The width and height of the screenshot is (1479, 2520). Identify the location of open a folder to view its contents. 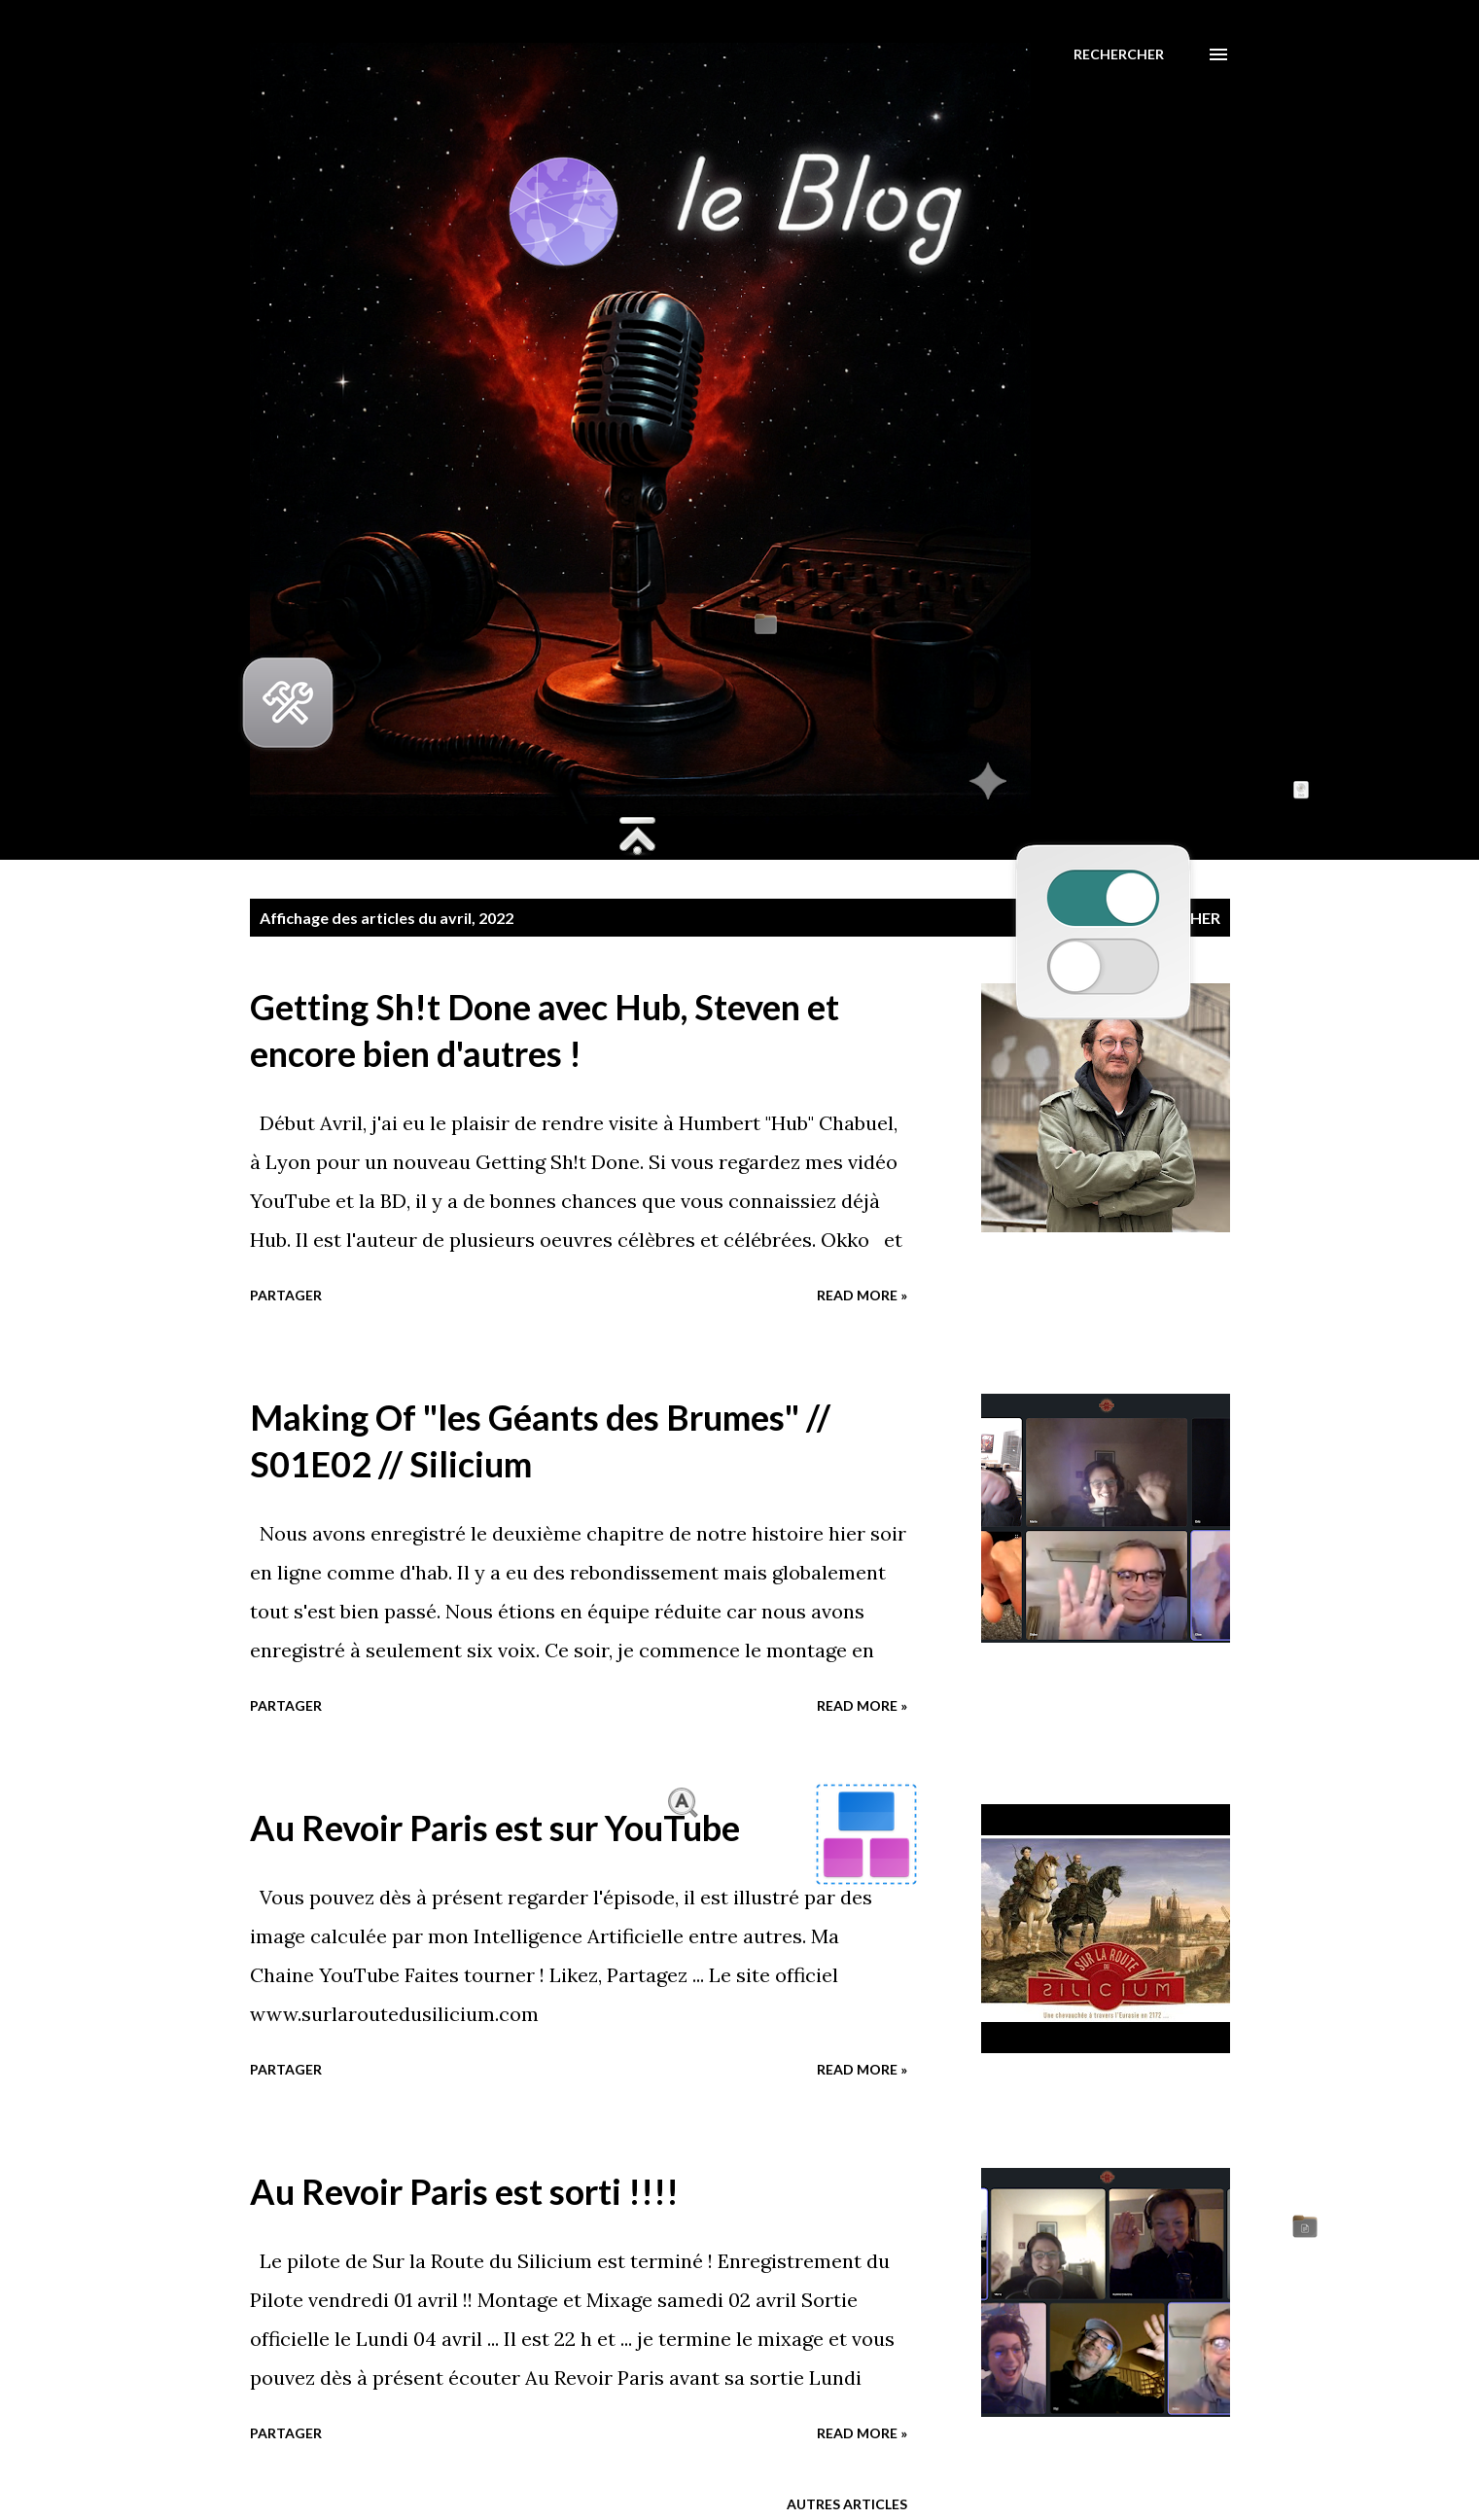
(765, 623).